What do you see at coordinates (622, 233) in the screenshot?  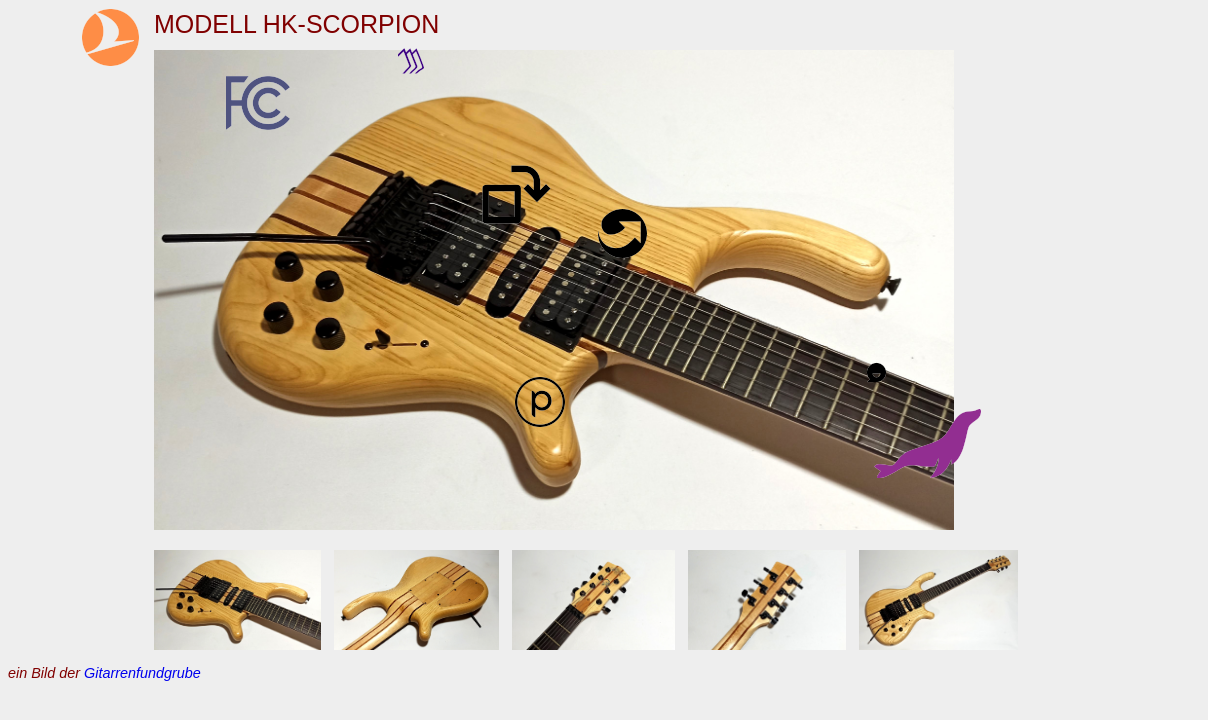 I see `visit portableapps.com website` at bounding box center [622, 233].